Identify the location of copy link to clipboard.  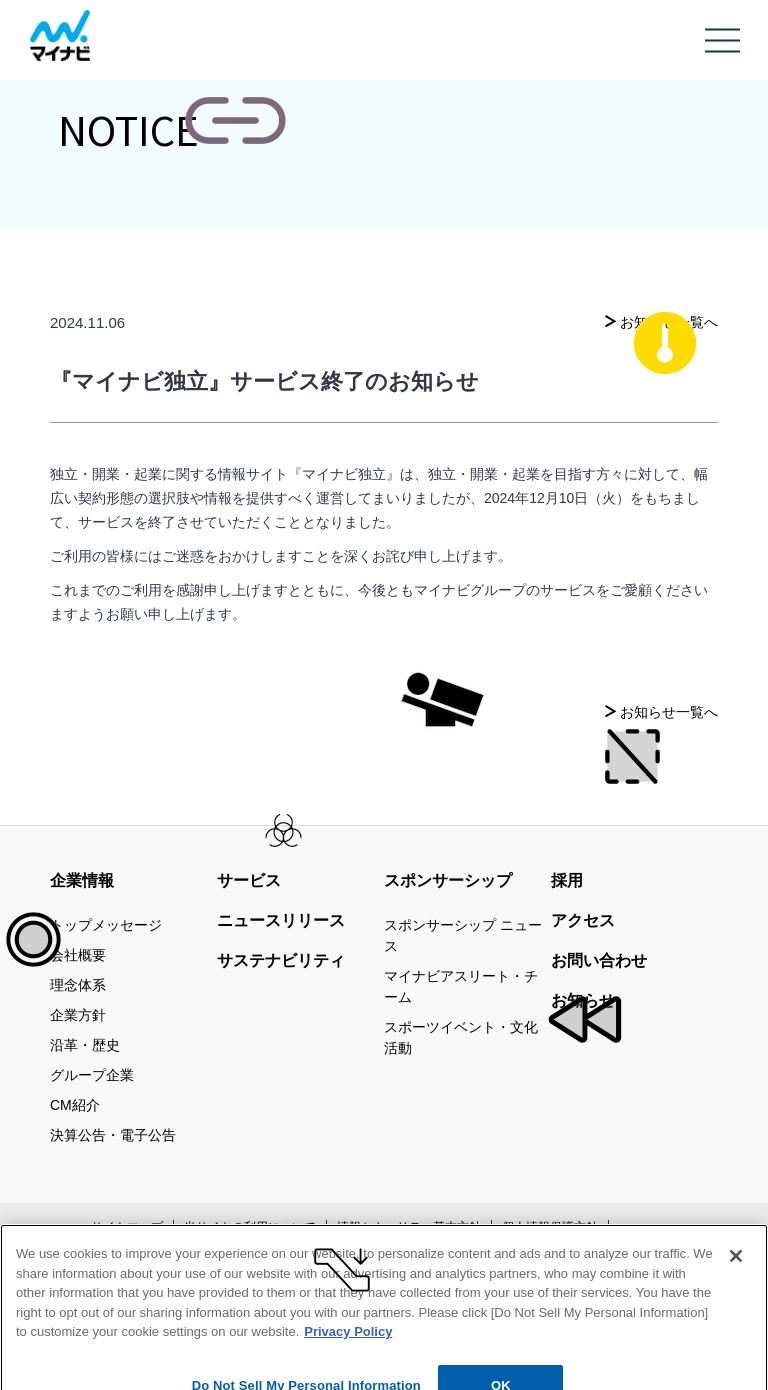
(235, 120).